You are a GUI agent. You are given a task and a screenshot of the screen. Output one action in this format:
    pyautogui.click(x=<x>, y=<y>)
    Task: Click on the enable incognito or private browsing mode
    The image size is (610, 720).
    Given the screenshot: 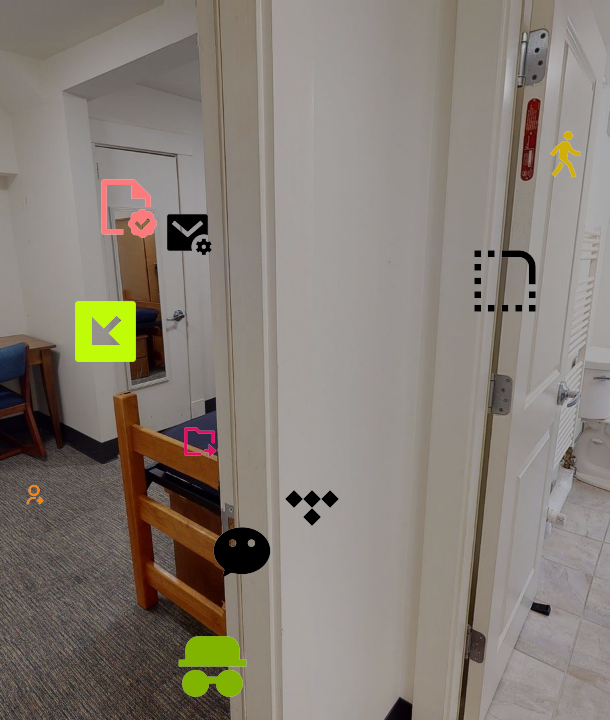 What is the action you would take?
    pyautogui.click(x=212, y=666)
    